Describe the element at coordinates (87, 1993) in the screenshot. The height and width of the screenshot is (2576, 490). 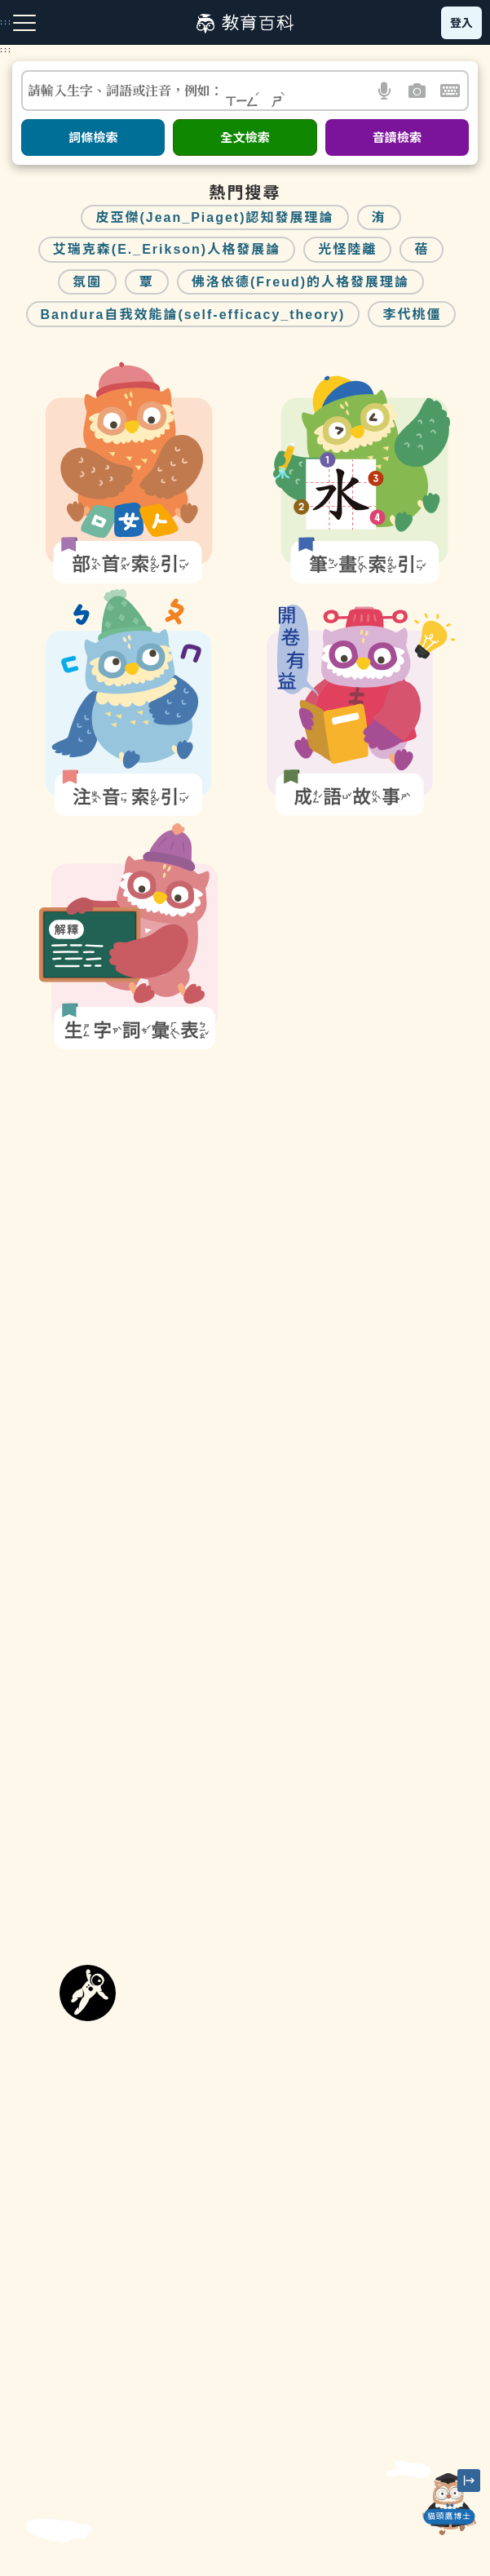
I see `open the Grav CMS website or application` at that location.